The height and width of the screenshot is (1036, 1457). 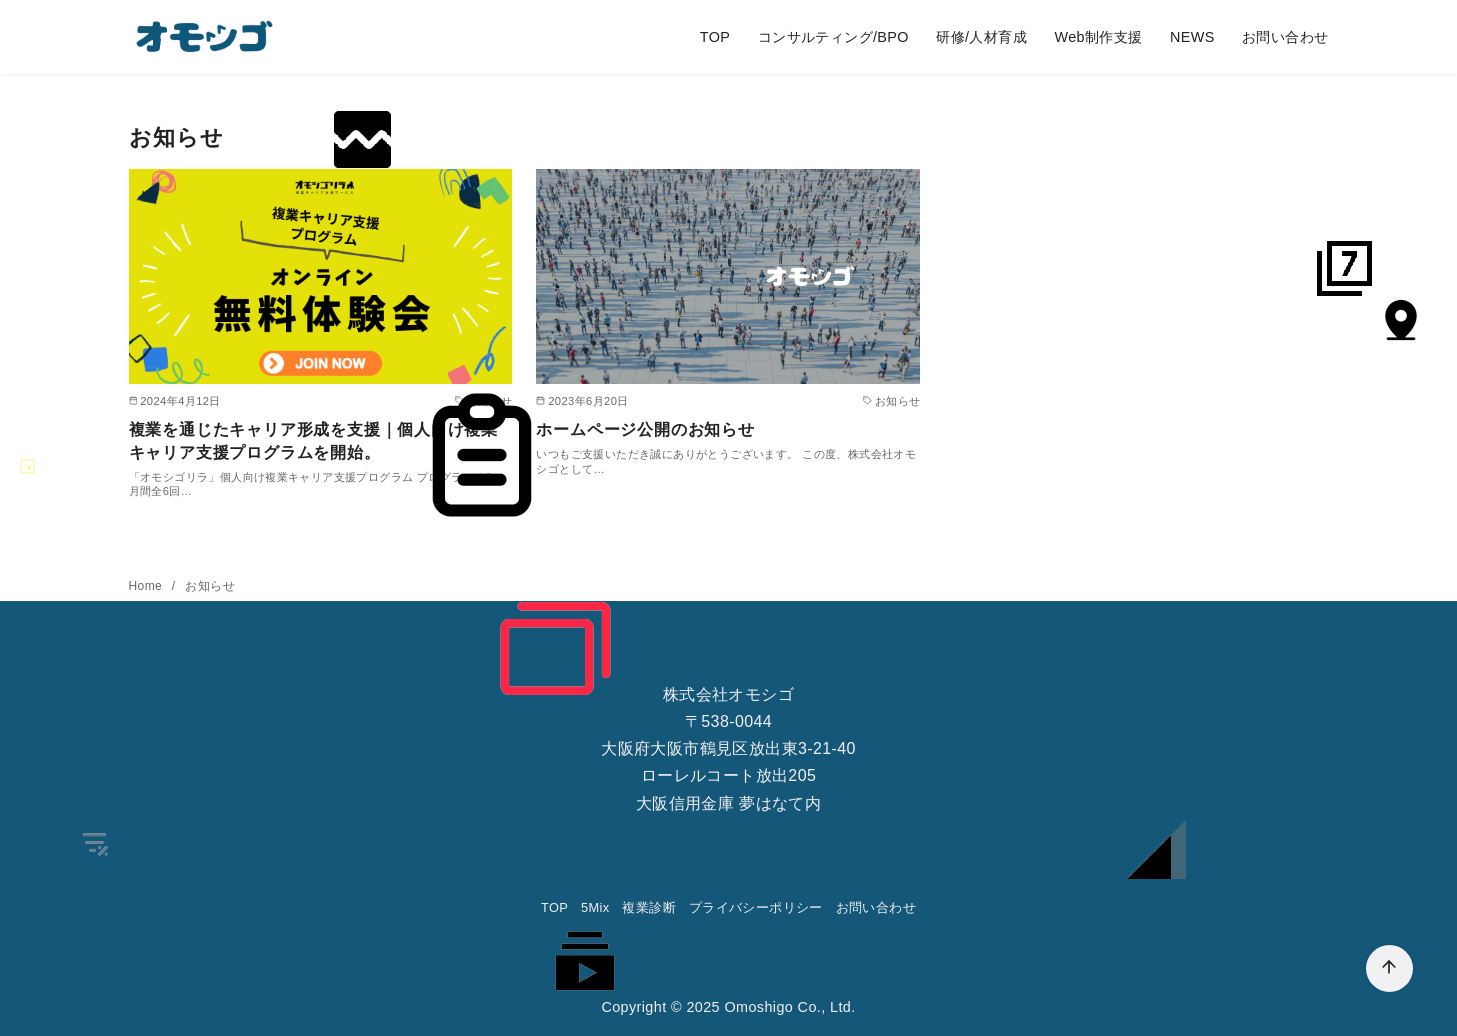 What do you see at coordinates (585, 961) in the screenshot?
I see `view your subscriptions` at bounding box center [585, 961].